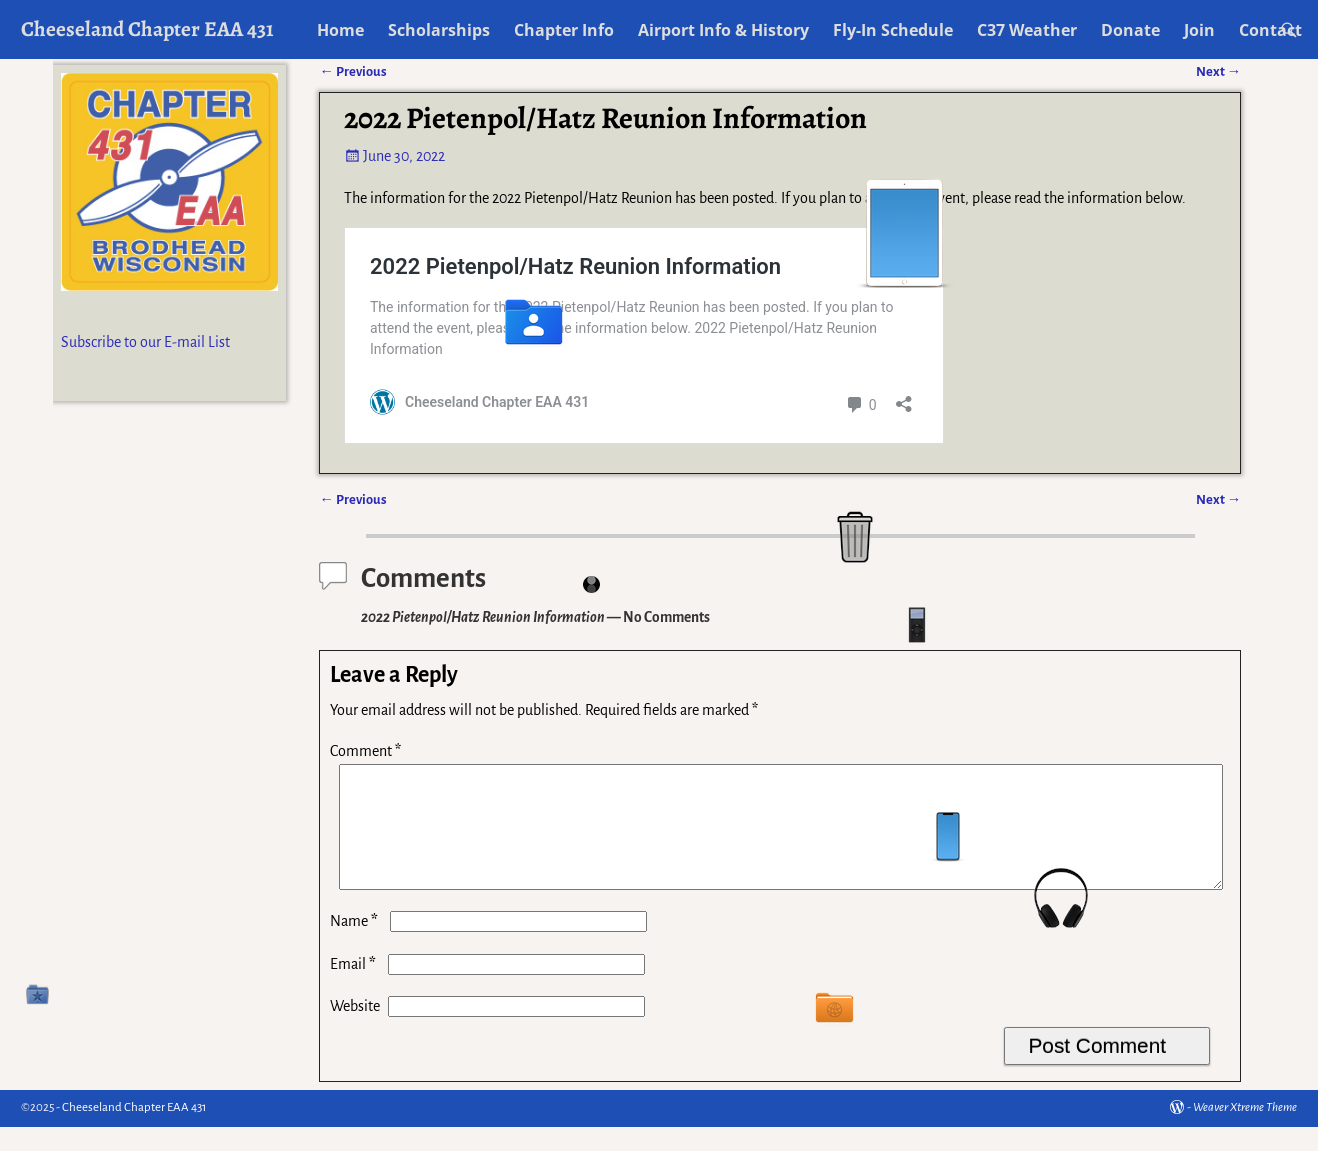 The image size is (1318, 1151). Describe the element at coordinates (834, 1007) in the screenshot. I see `open folder containing html or web files` at that location.